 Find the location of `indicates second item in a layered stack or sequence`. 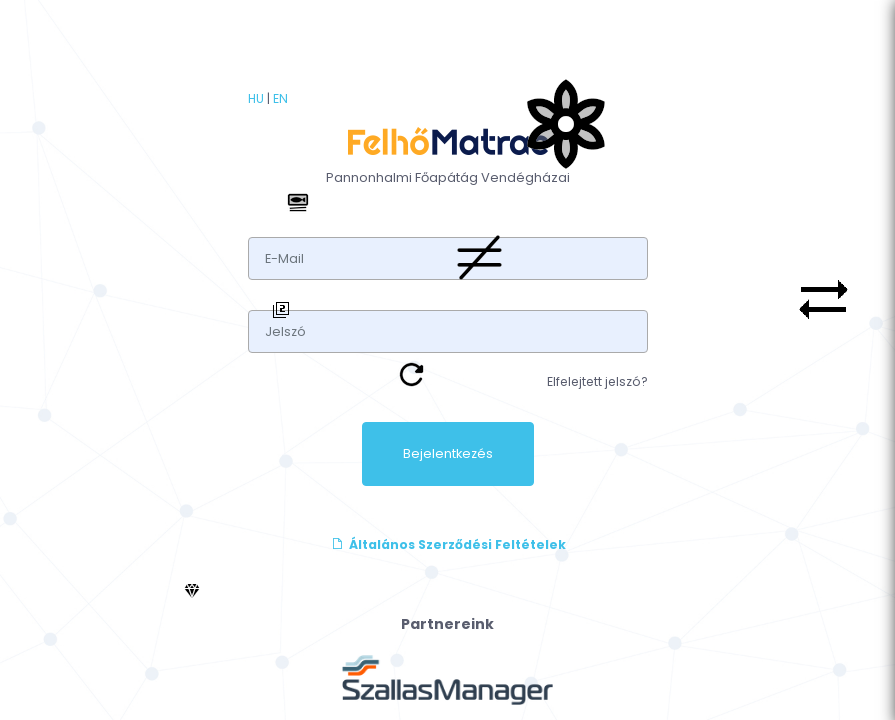

indicates second item in a layered stack or sequence is located at coordinates (281, 310).